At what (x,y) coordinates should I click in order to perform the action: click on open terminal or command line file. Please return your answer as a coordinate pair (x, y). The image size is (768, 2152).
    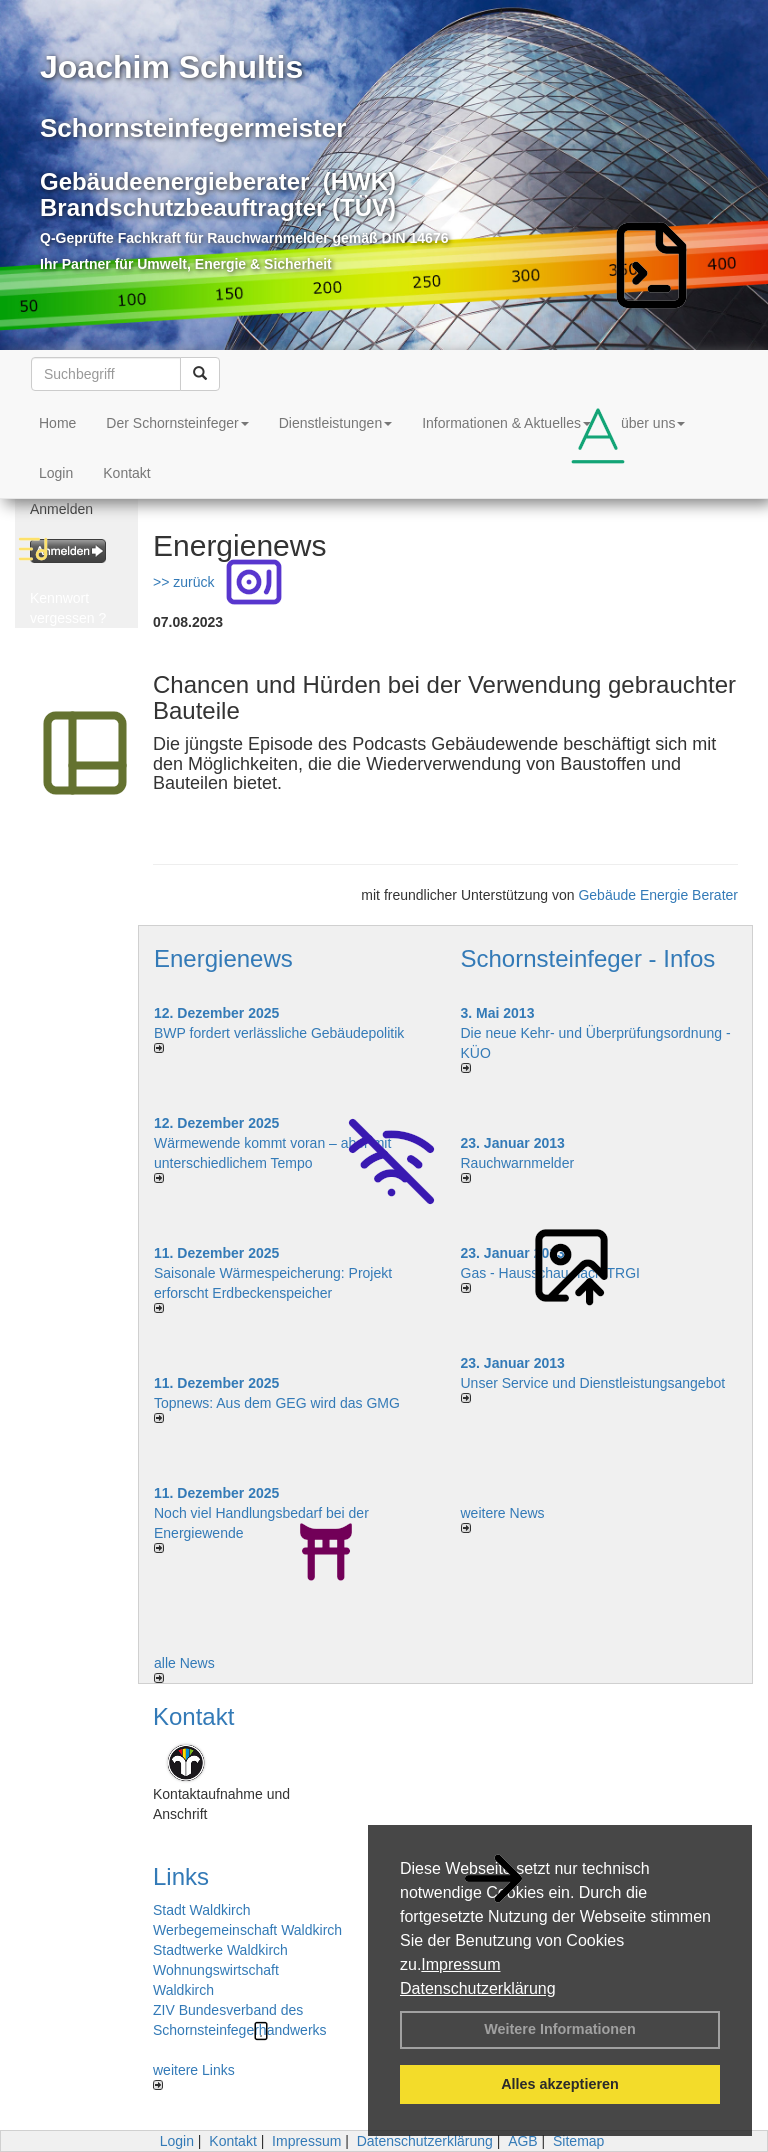
    Looking at the image, I should click on (651, 265).